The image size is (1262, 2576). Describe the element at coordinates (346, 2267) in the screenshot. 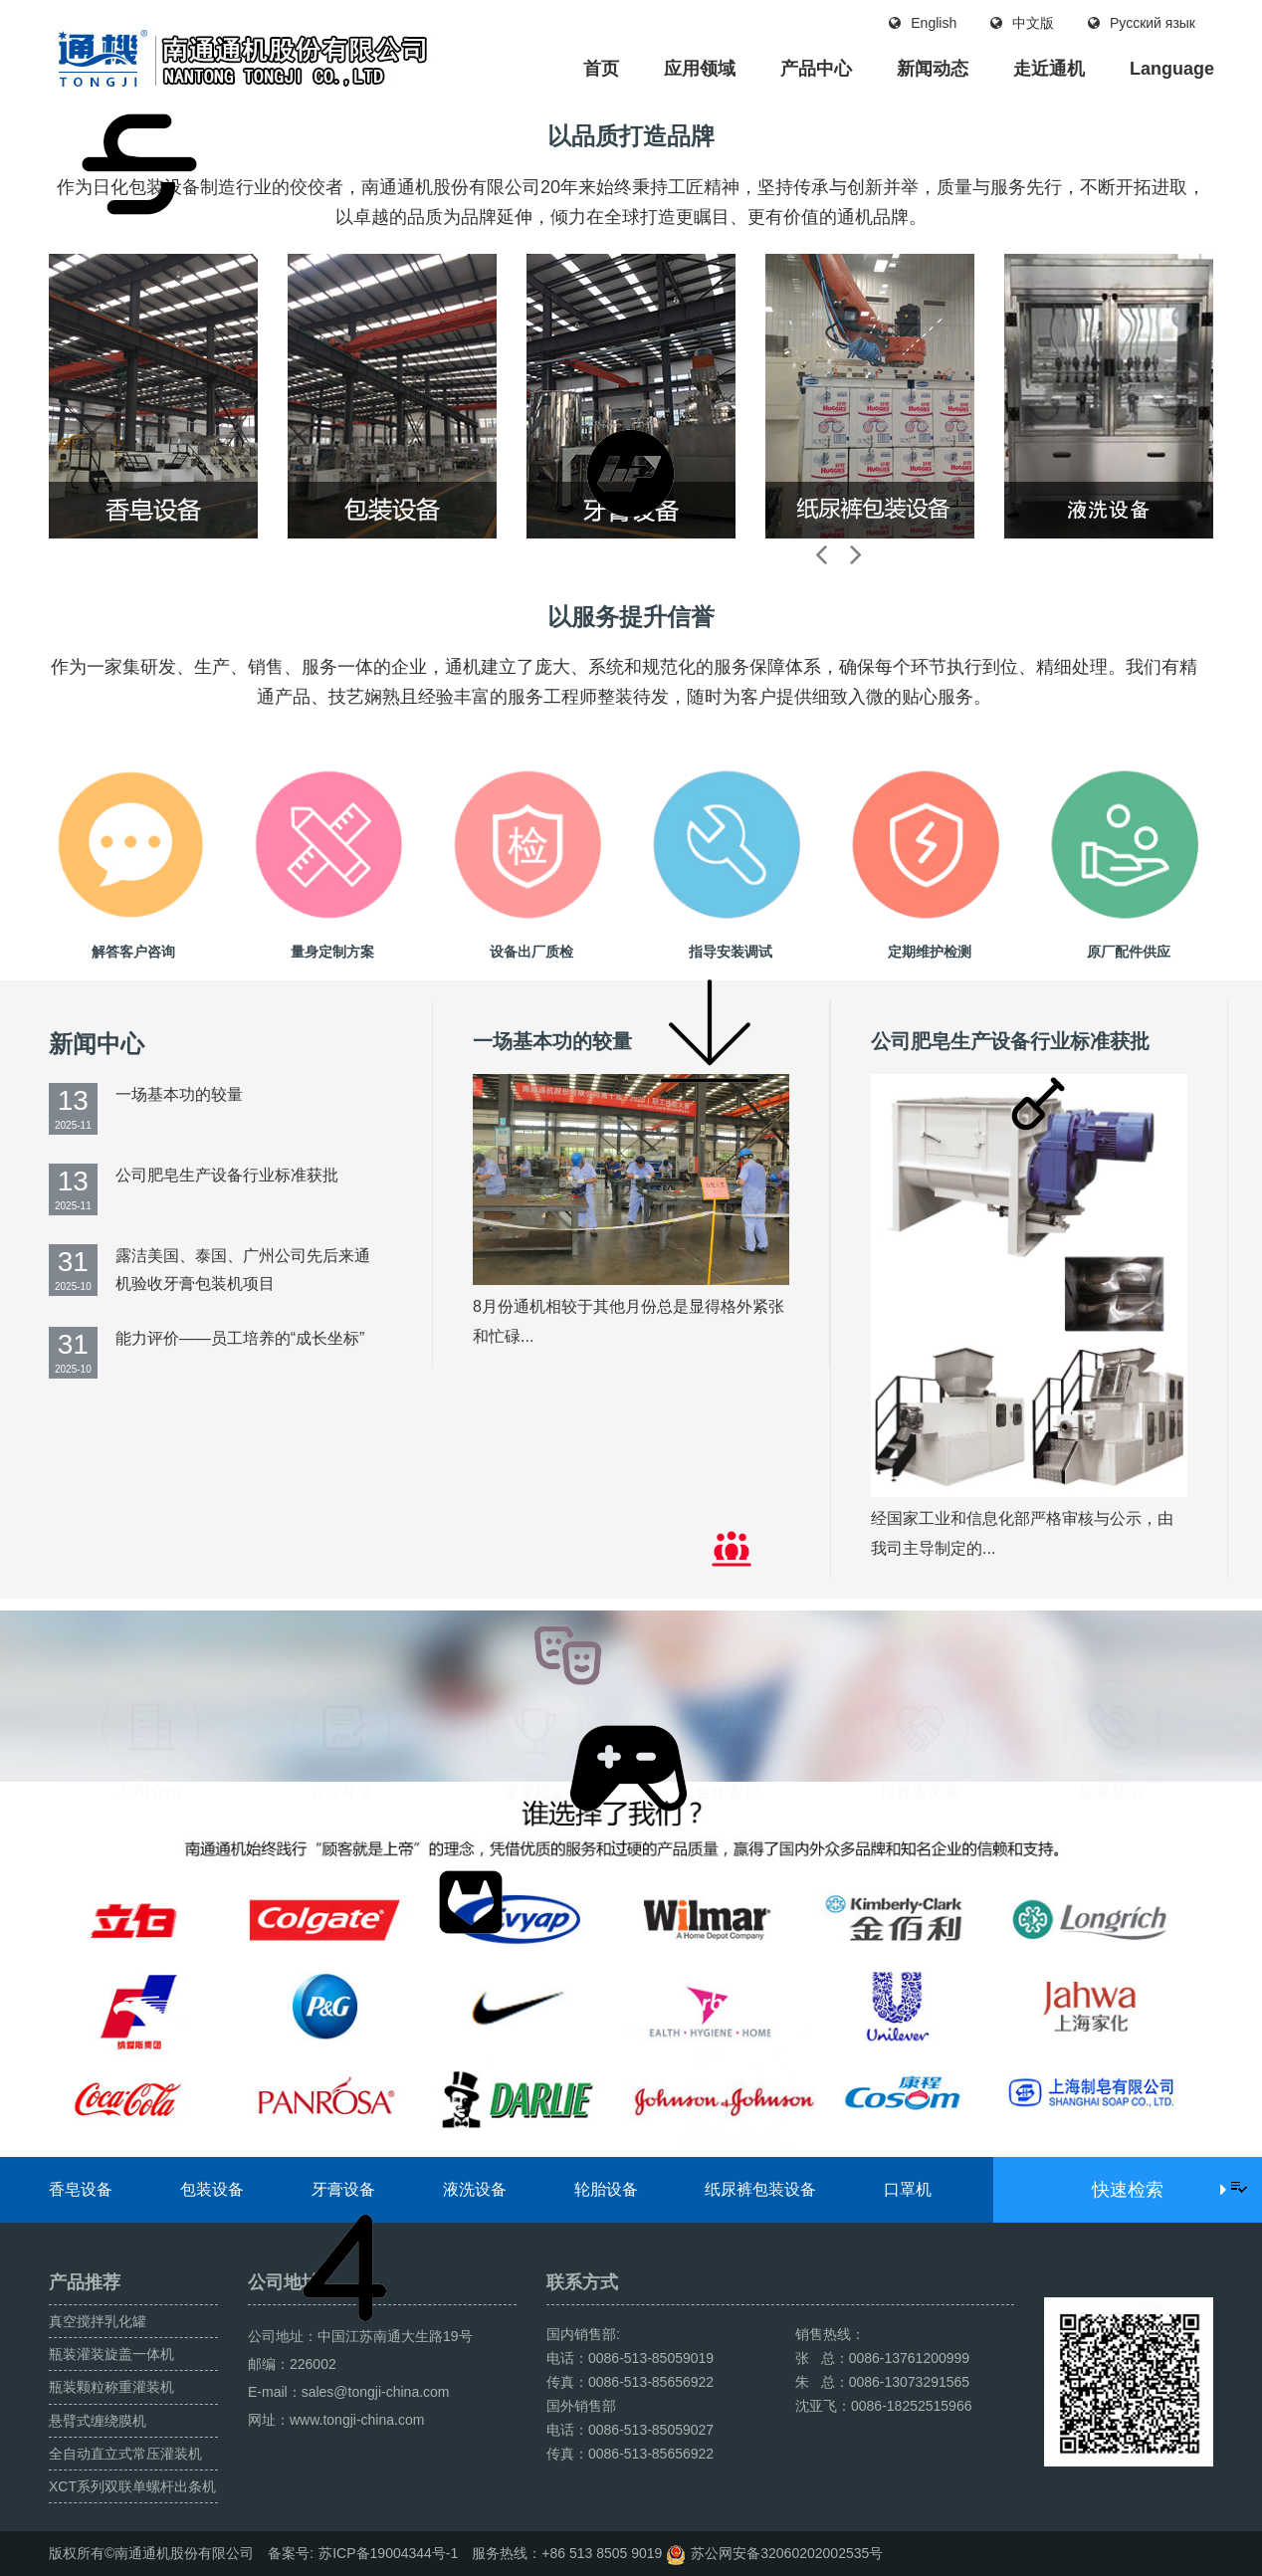

I see `indicates step four in a multi-step process` at that location.